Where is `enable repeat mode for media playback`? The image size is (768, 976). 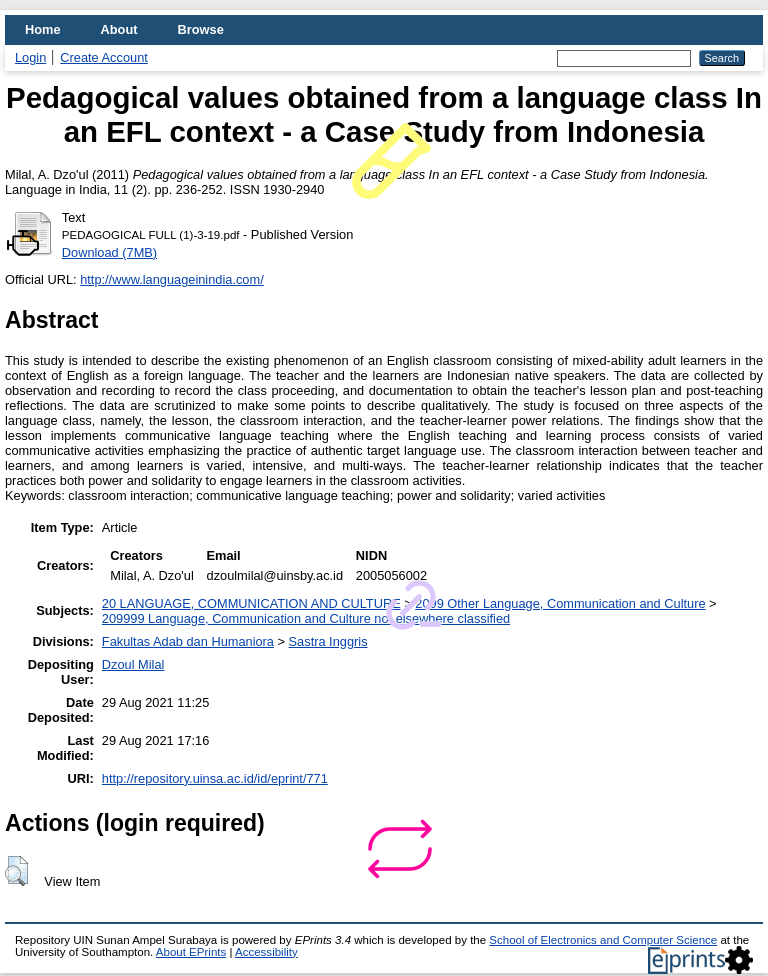
enable repeat mode for media playback is located at coordinates (400, 849).